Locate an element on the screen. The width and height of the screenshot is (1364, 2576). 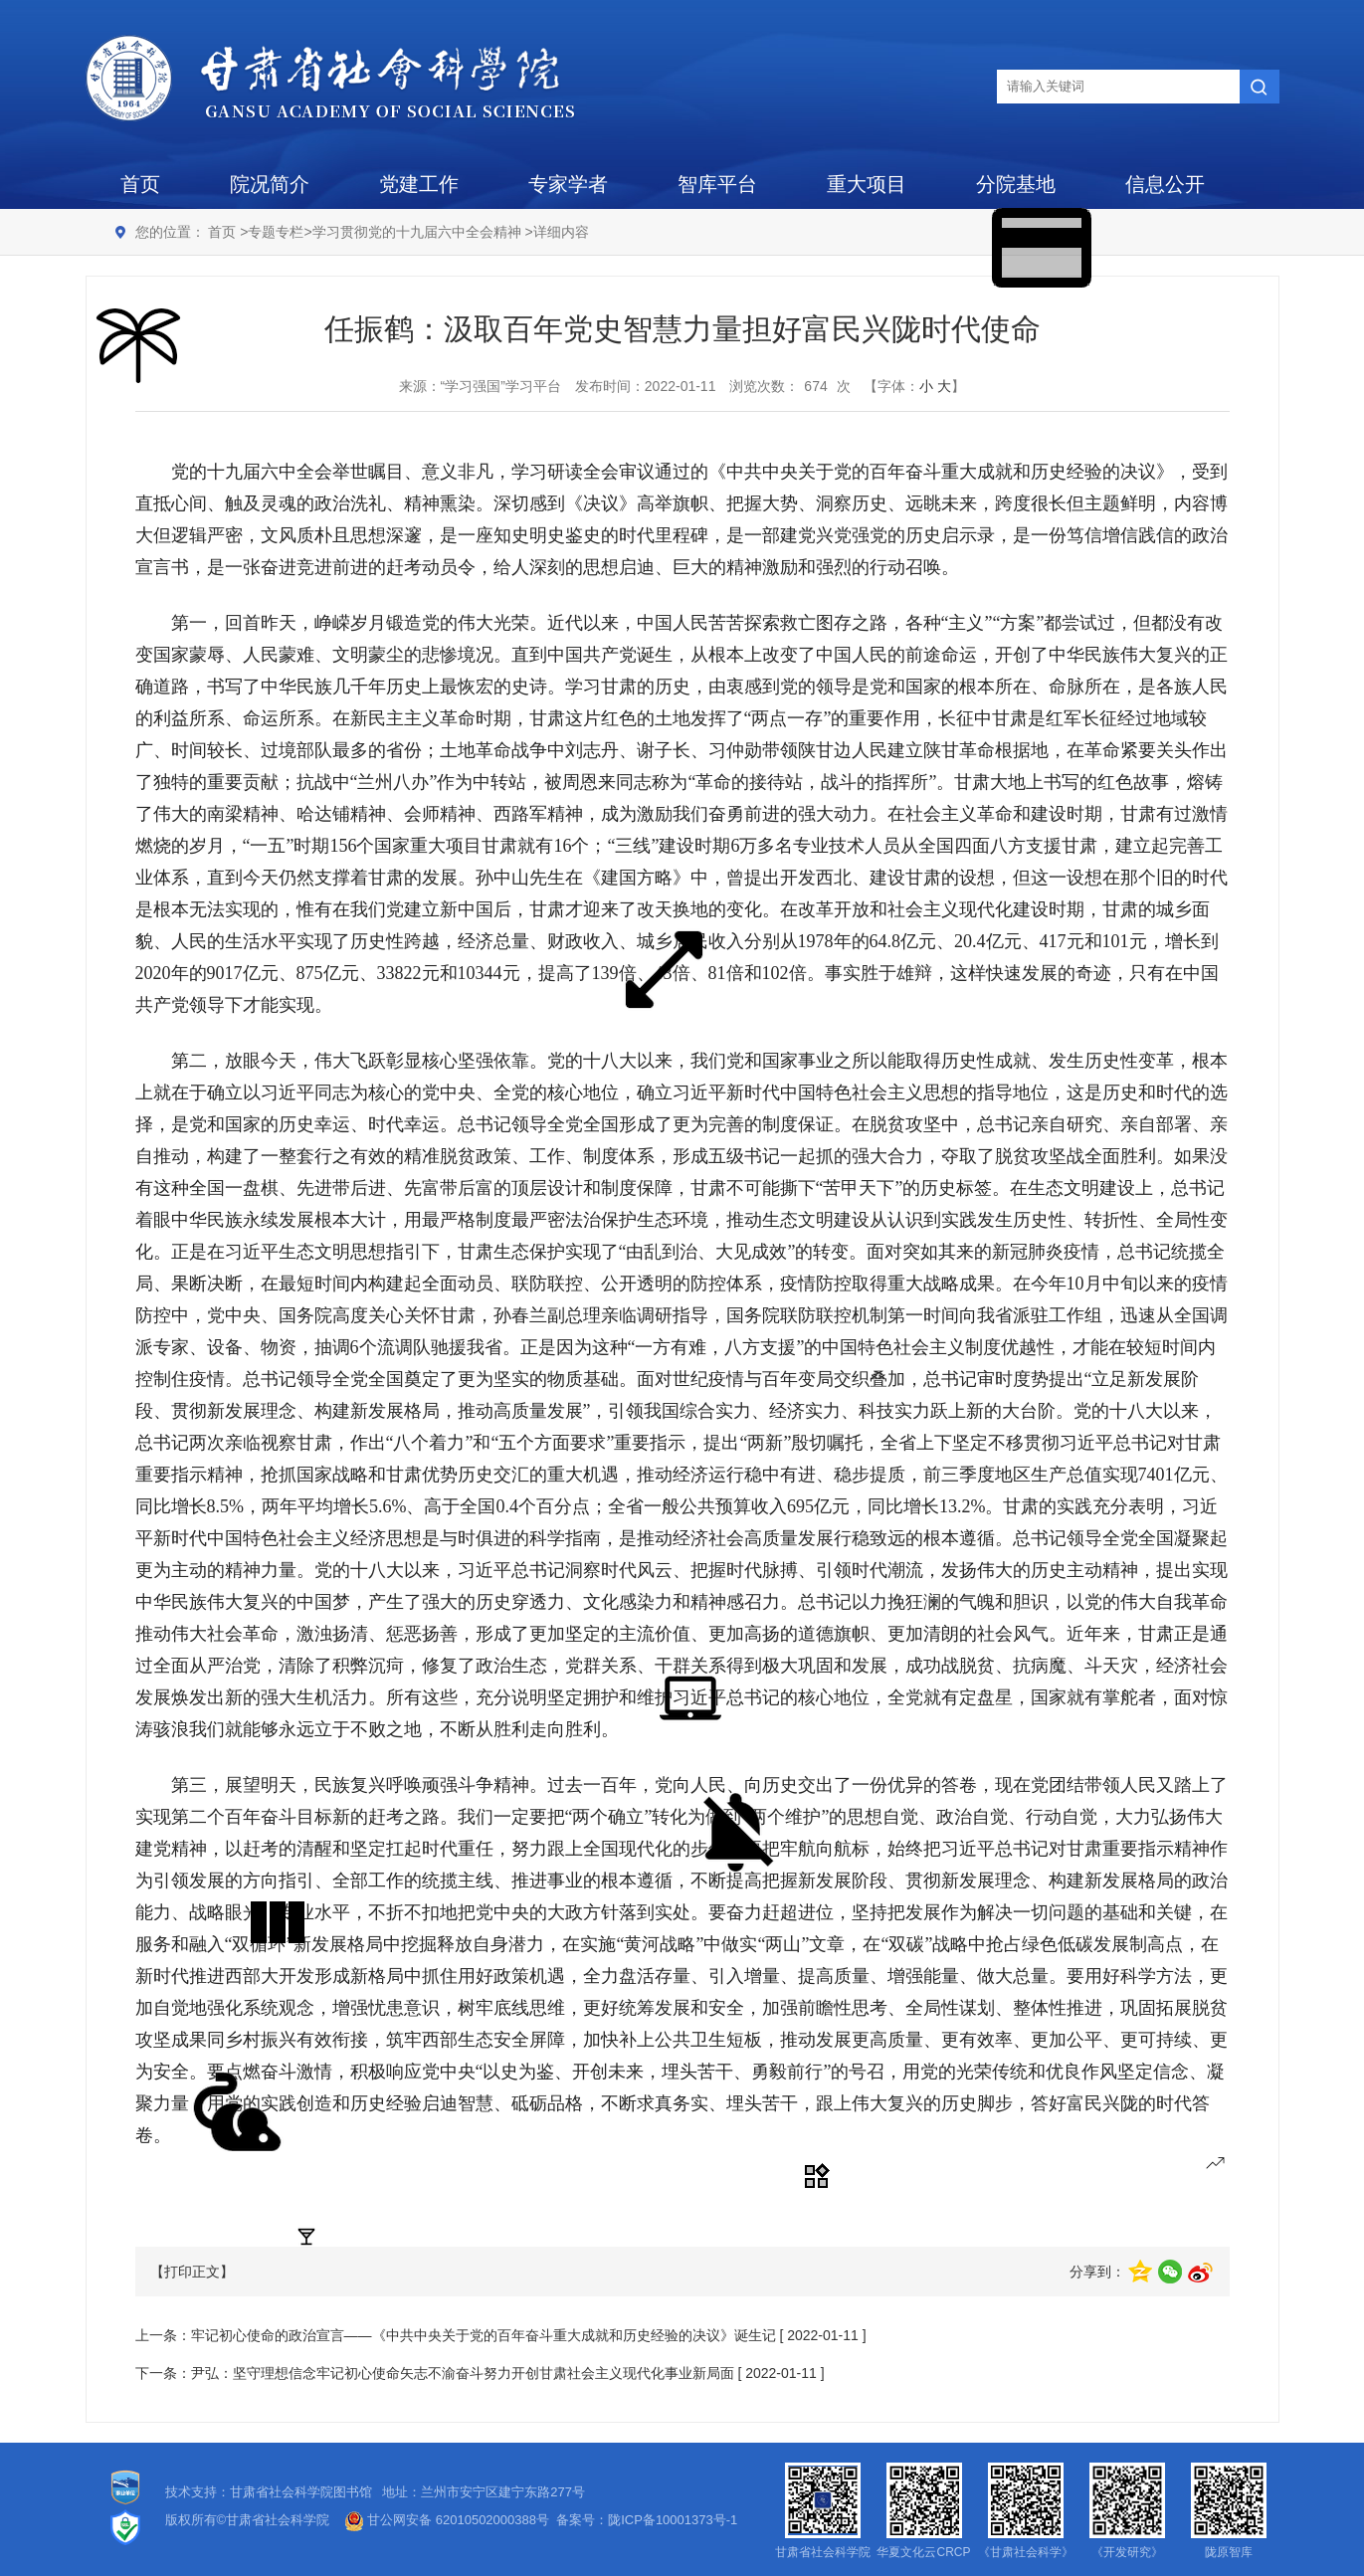
access mac or laptop-specific settings is located at coordinates (690, 1699).